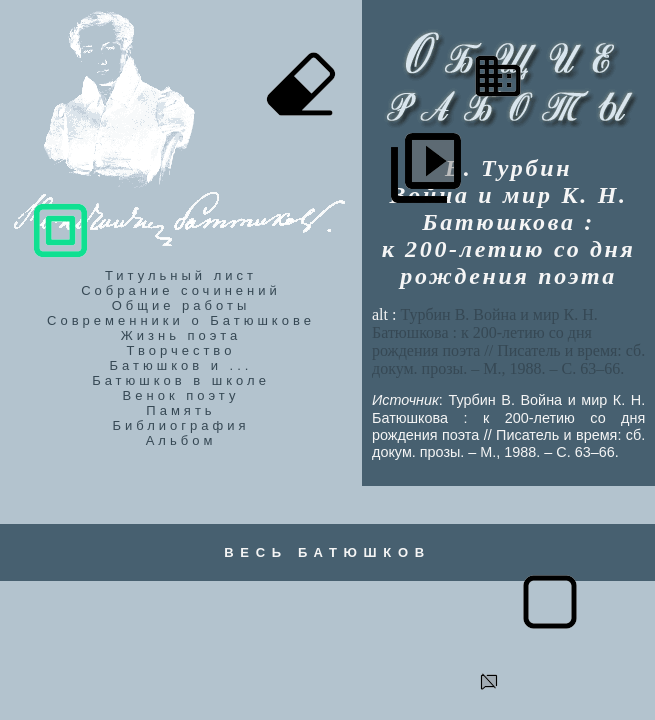  What do you see at coordinates (426, 168) in the screenshot?
I see `access your video library` at bounding box center [426, 168].